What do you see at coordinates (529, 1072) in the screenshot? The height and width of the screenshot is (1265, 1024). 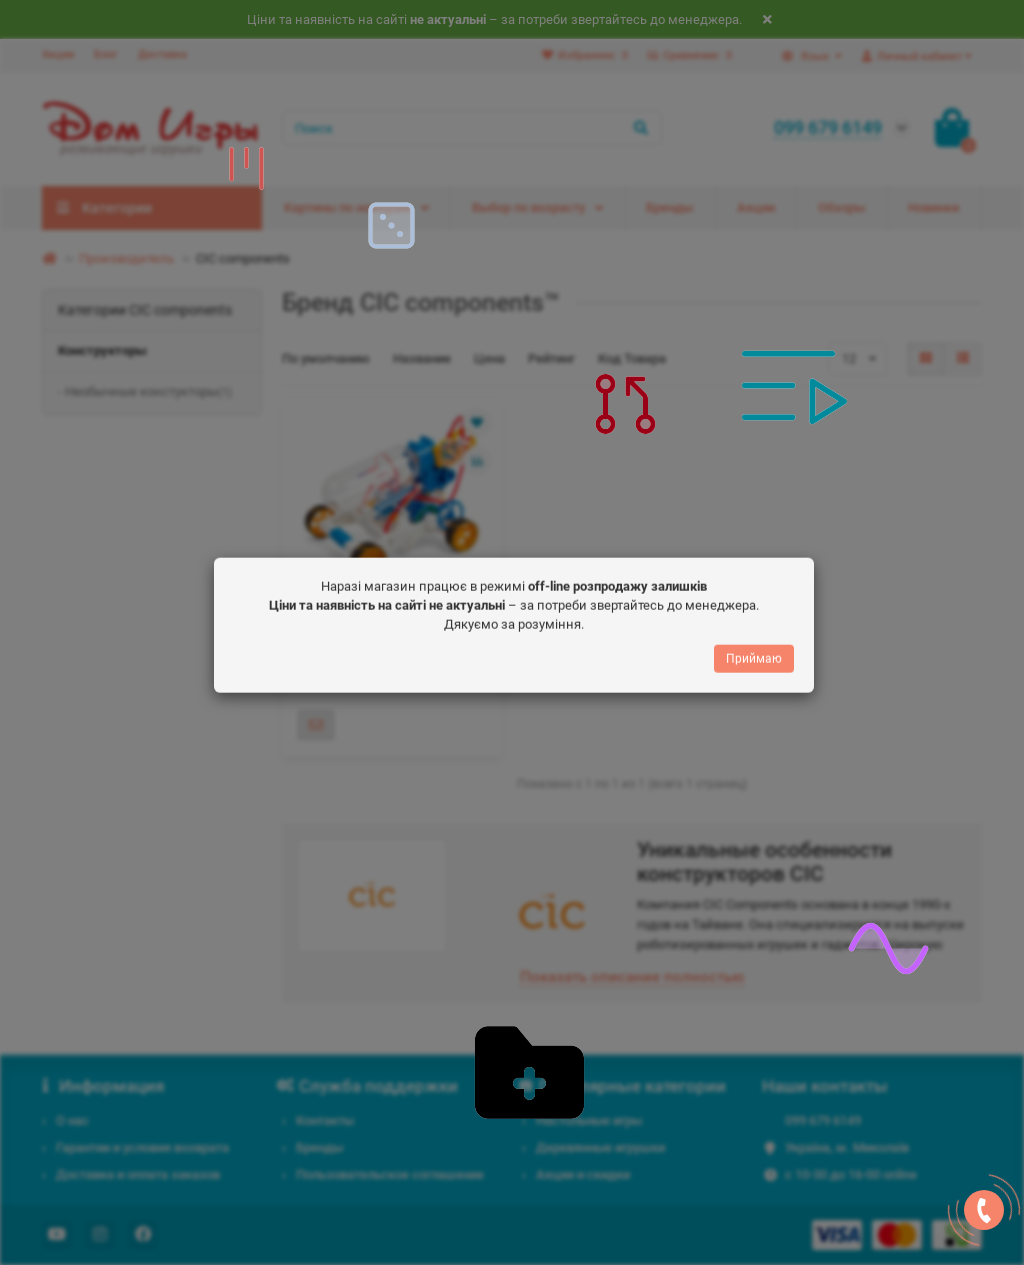 I see `create a new folder` at bounding box center [529, 1072].